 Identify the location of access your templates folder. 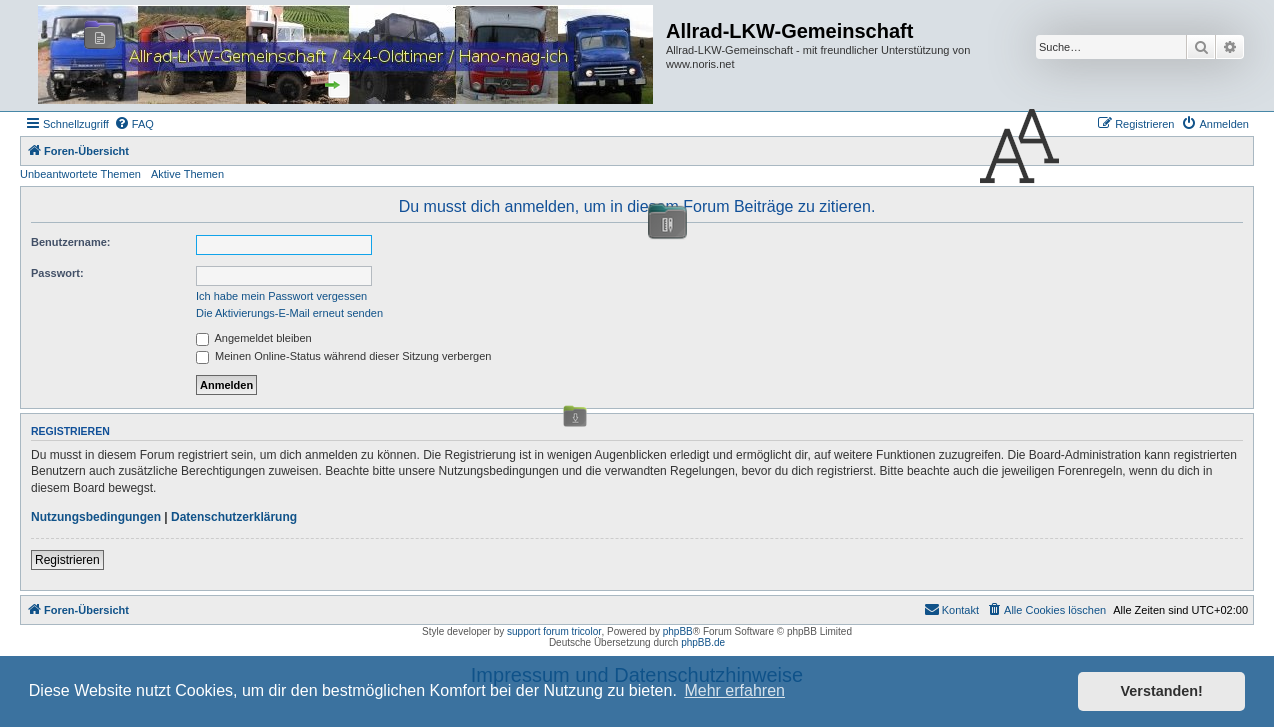
(667, 220).